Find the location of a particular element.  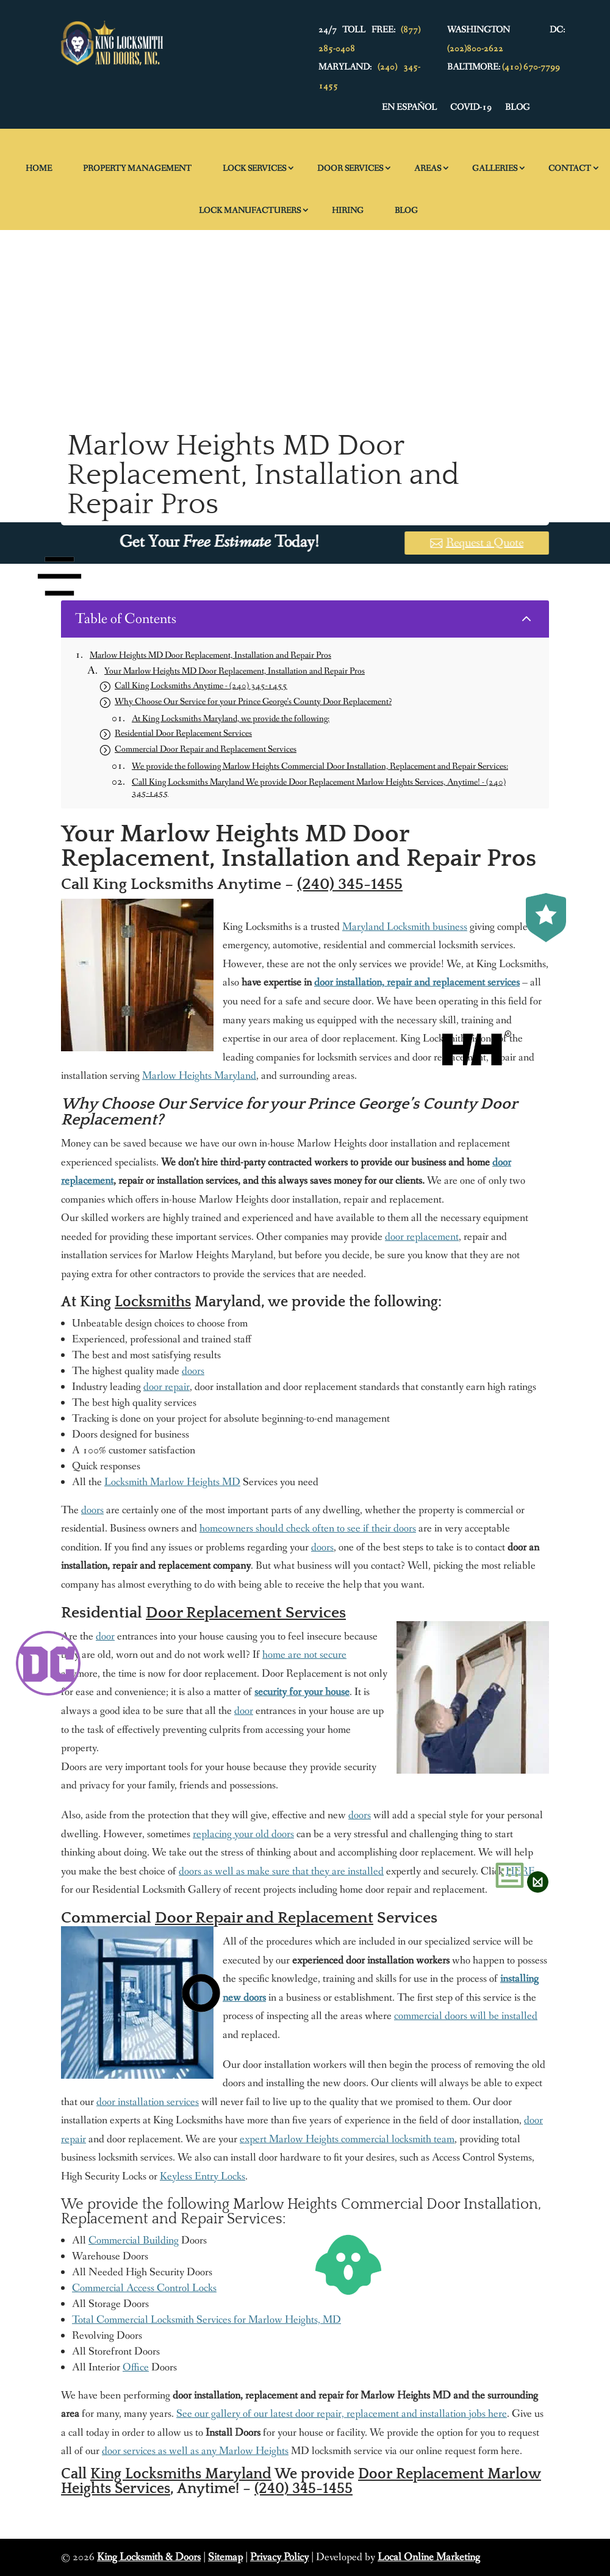

ghost mode or incognito status indicator is located at coordinates (348, 2265).